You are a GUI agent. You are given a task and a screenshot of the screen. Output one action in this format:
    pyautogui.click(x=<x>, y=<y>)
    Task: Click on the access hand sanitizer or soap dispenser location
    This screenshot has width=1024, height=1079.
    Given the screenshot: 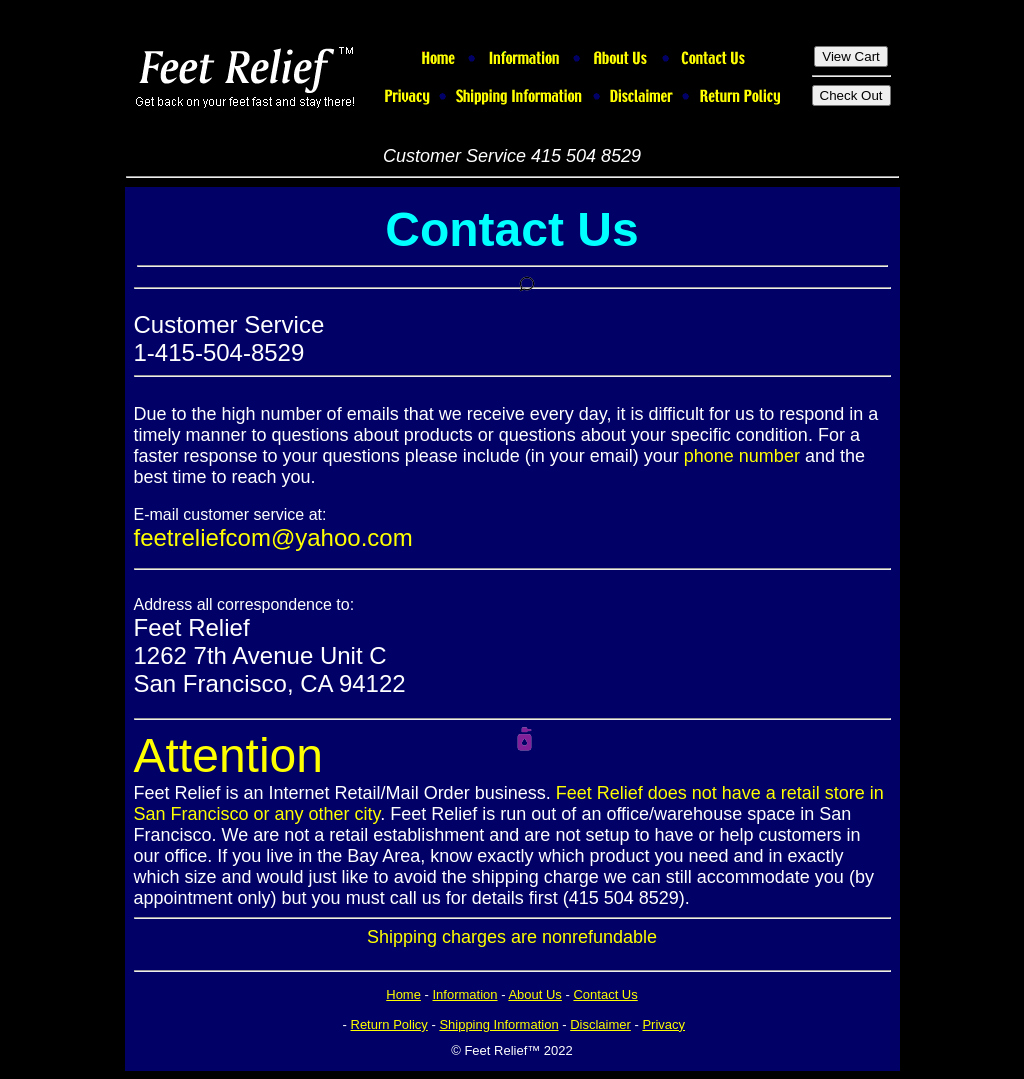 What is the action you would take?
    pyautogui.click(x=524, y=739)
    